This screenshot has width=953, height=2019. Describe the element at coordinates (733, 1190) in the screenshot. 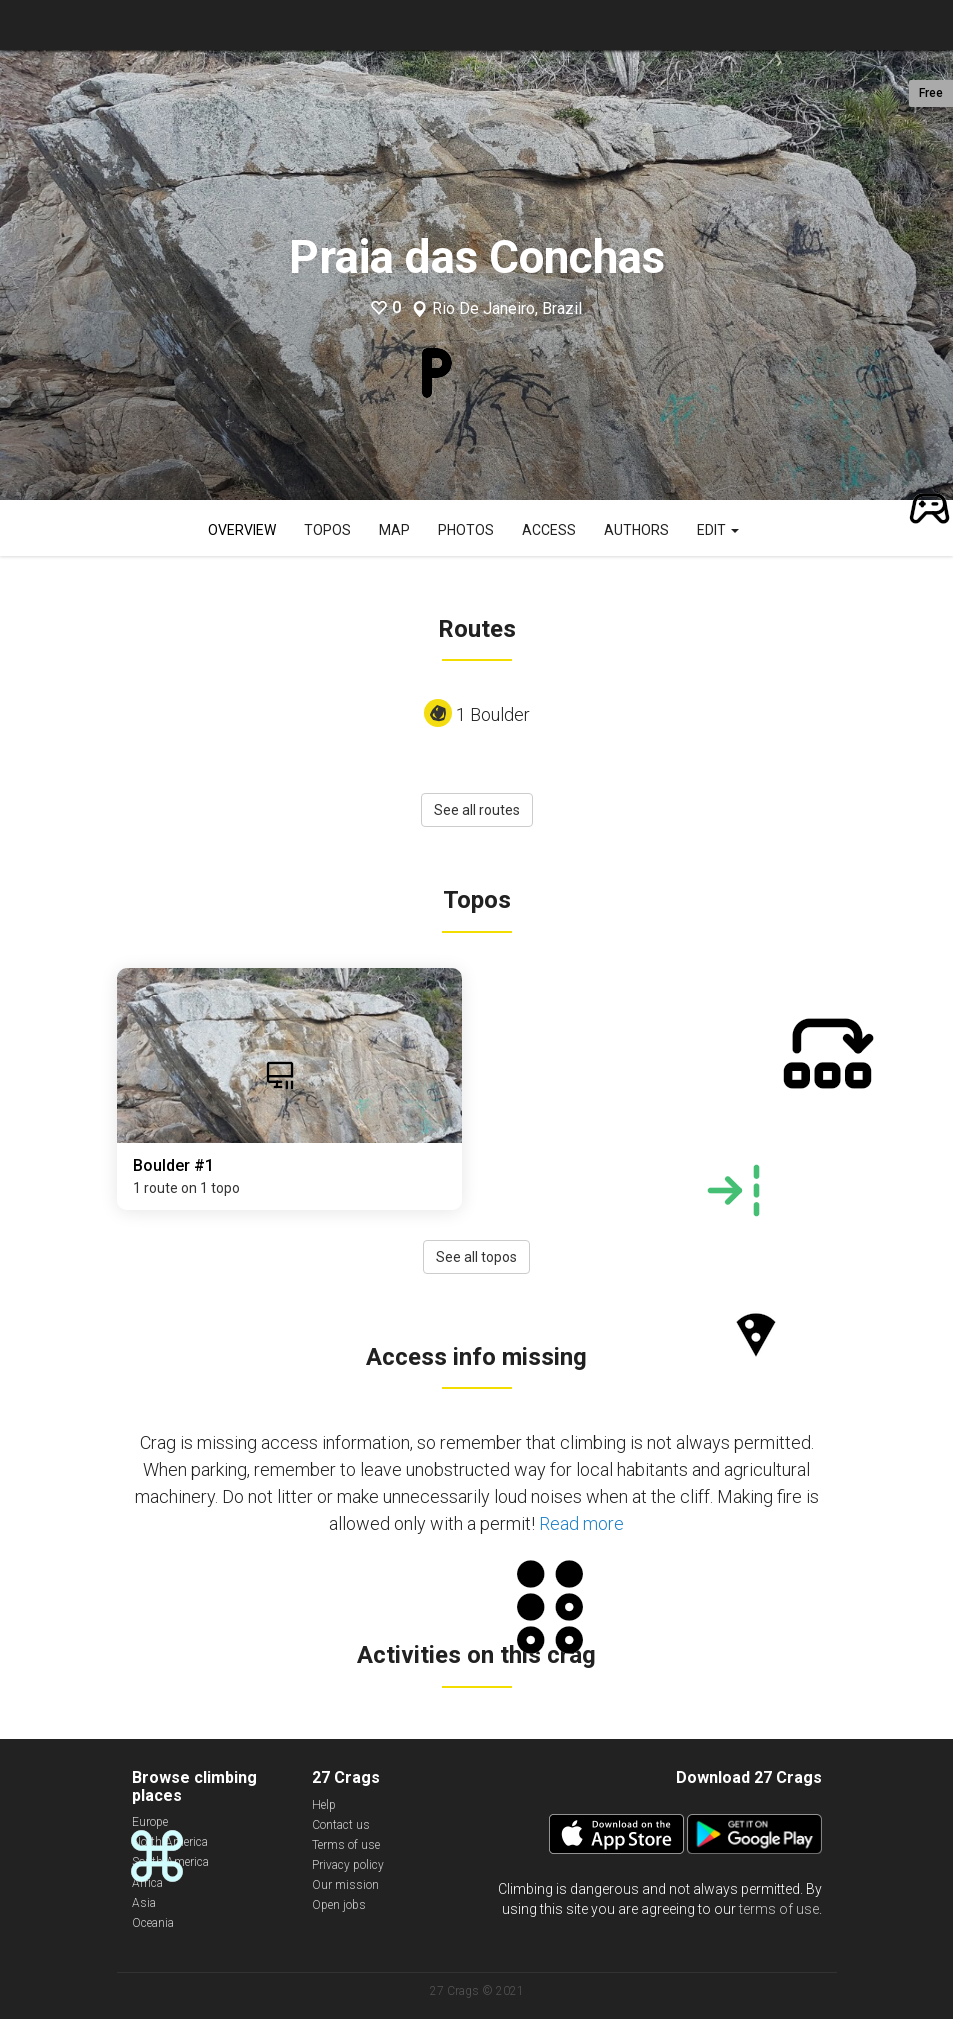

I see `move item to the right edge` at that location.